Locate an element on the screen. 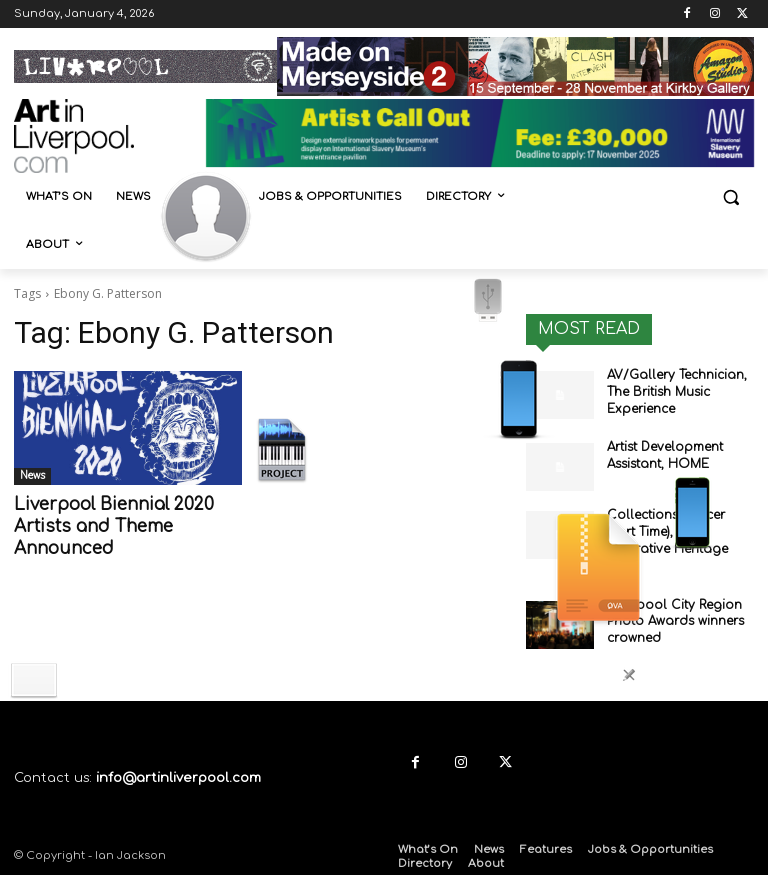  iPod Touch device connected to your computer is located at coordinates (519, 400).